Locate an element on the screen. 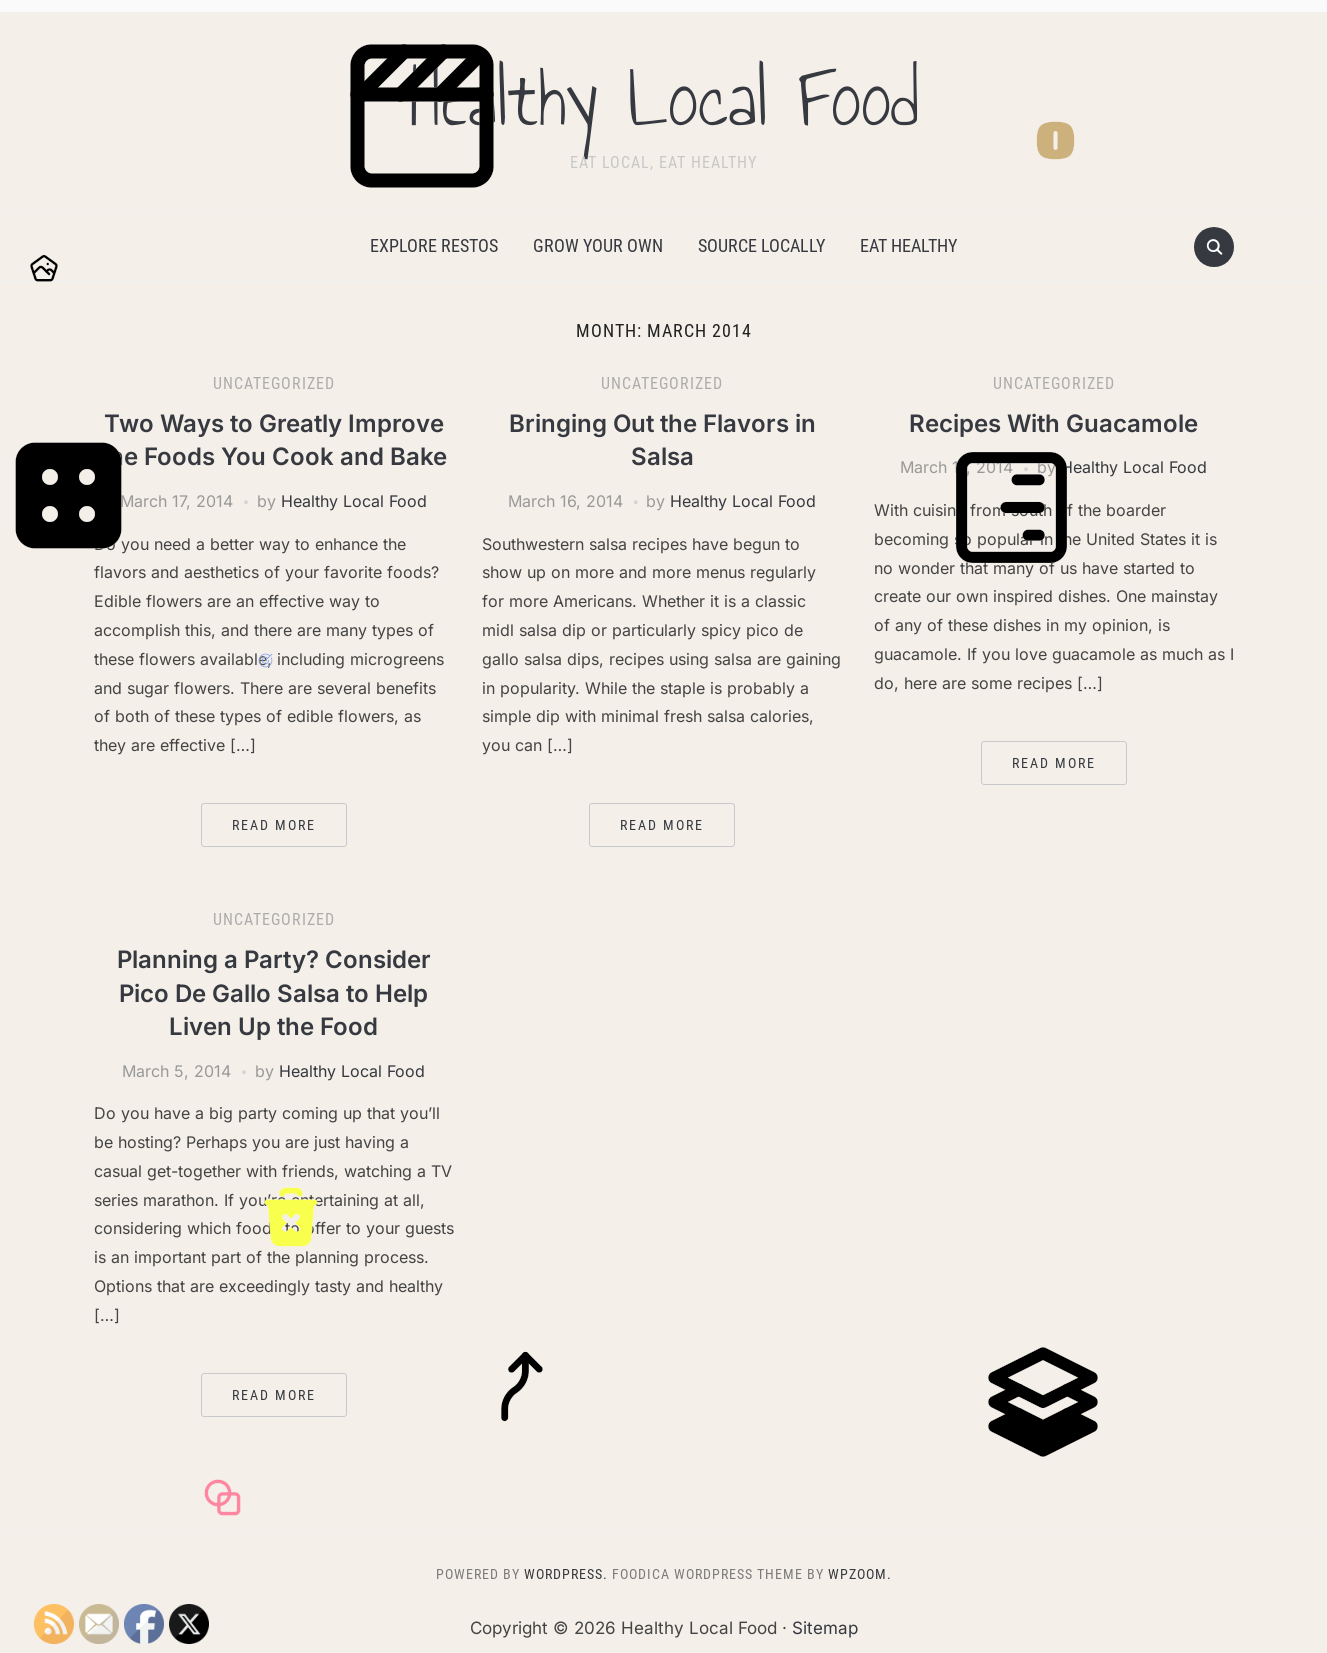 The width and height of the screenshot is (1327, 1653). align content to the right with full height stretch is located at coordinates (1011, 507).